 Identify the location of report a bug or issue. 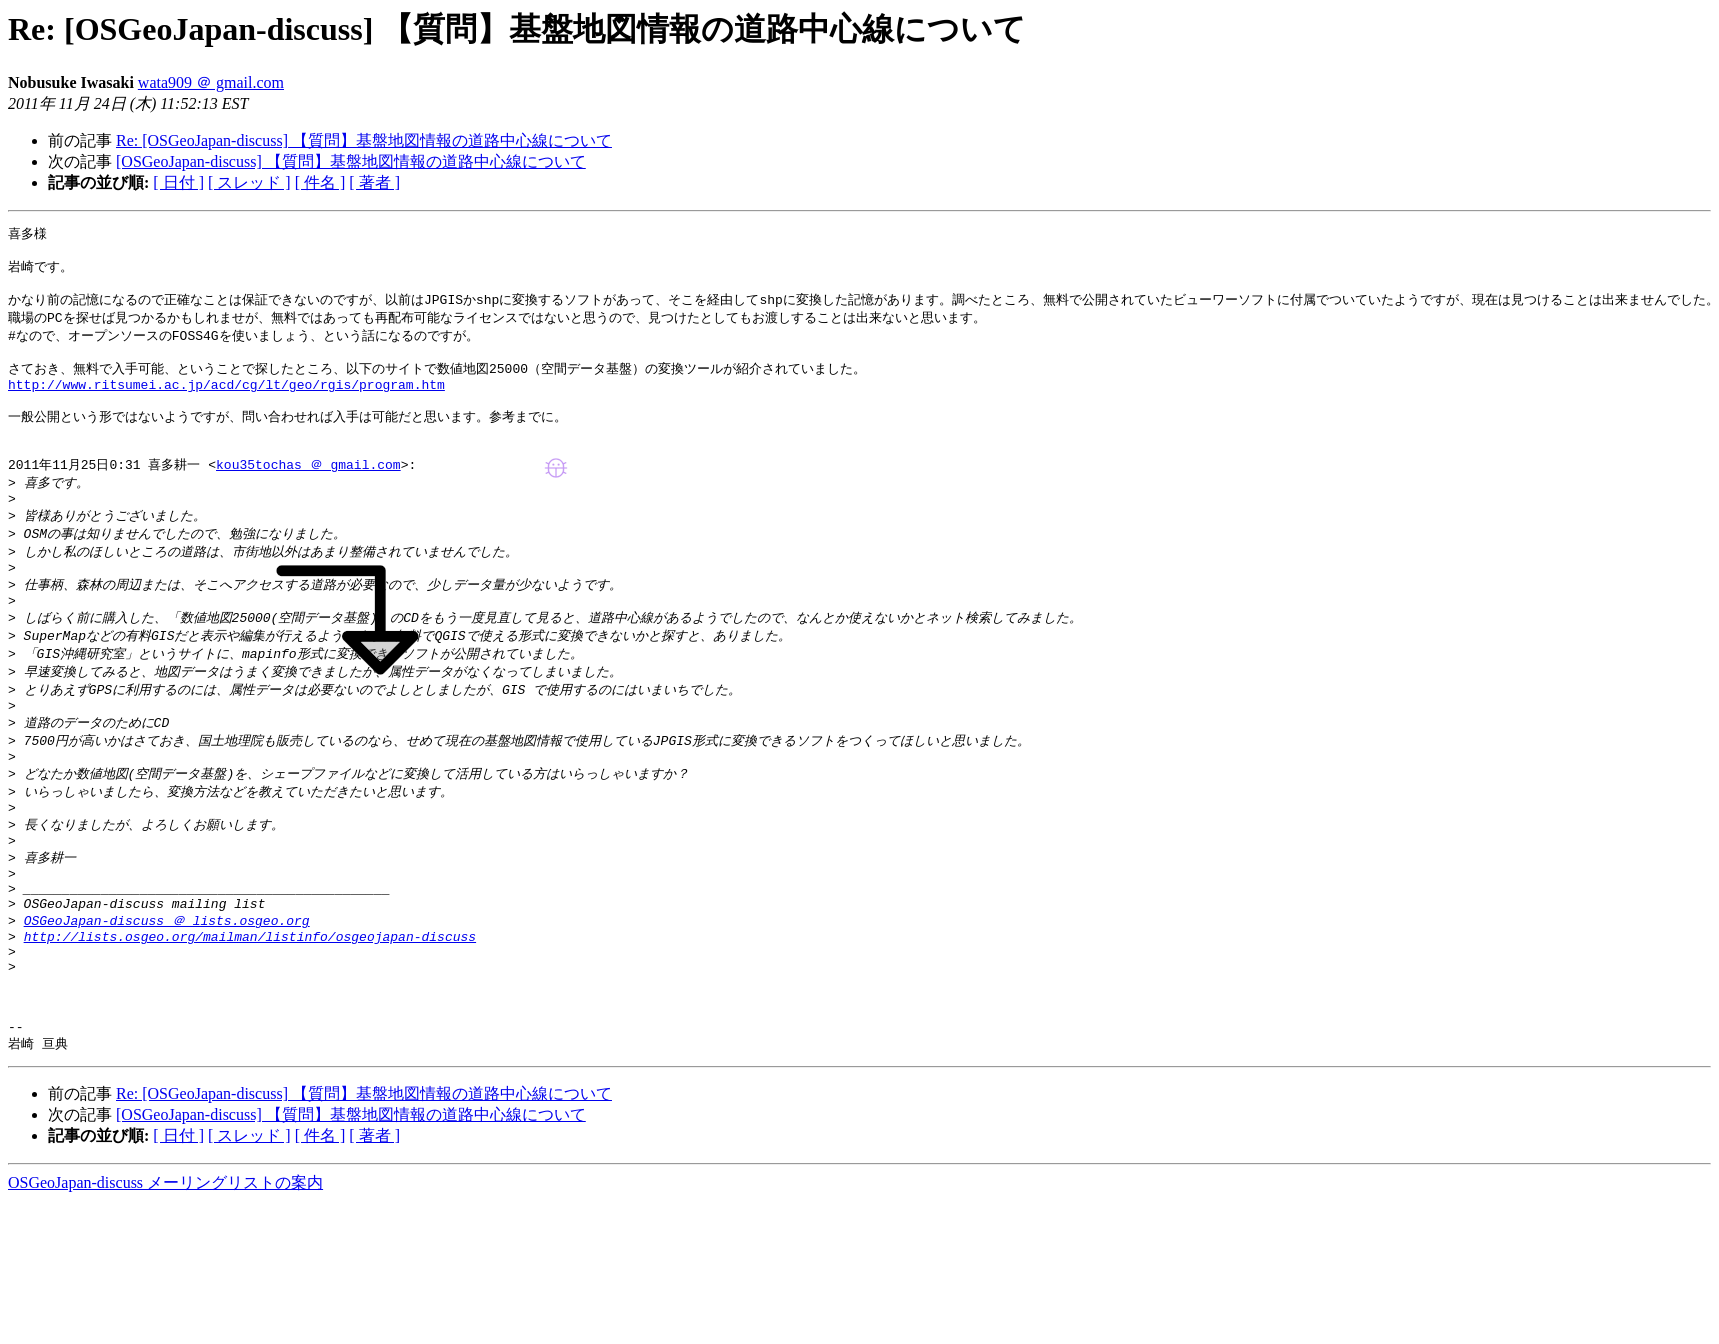
(556, 468).